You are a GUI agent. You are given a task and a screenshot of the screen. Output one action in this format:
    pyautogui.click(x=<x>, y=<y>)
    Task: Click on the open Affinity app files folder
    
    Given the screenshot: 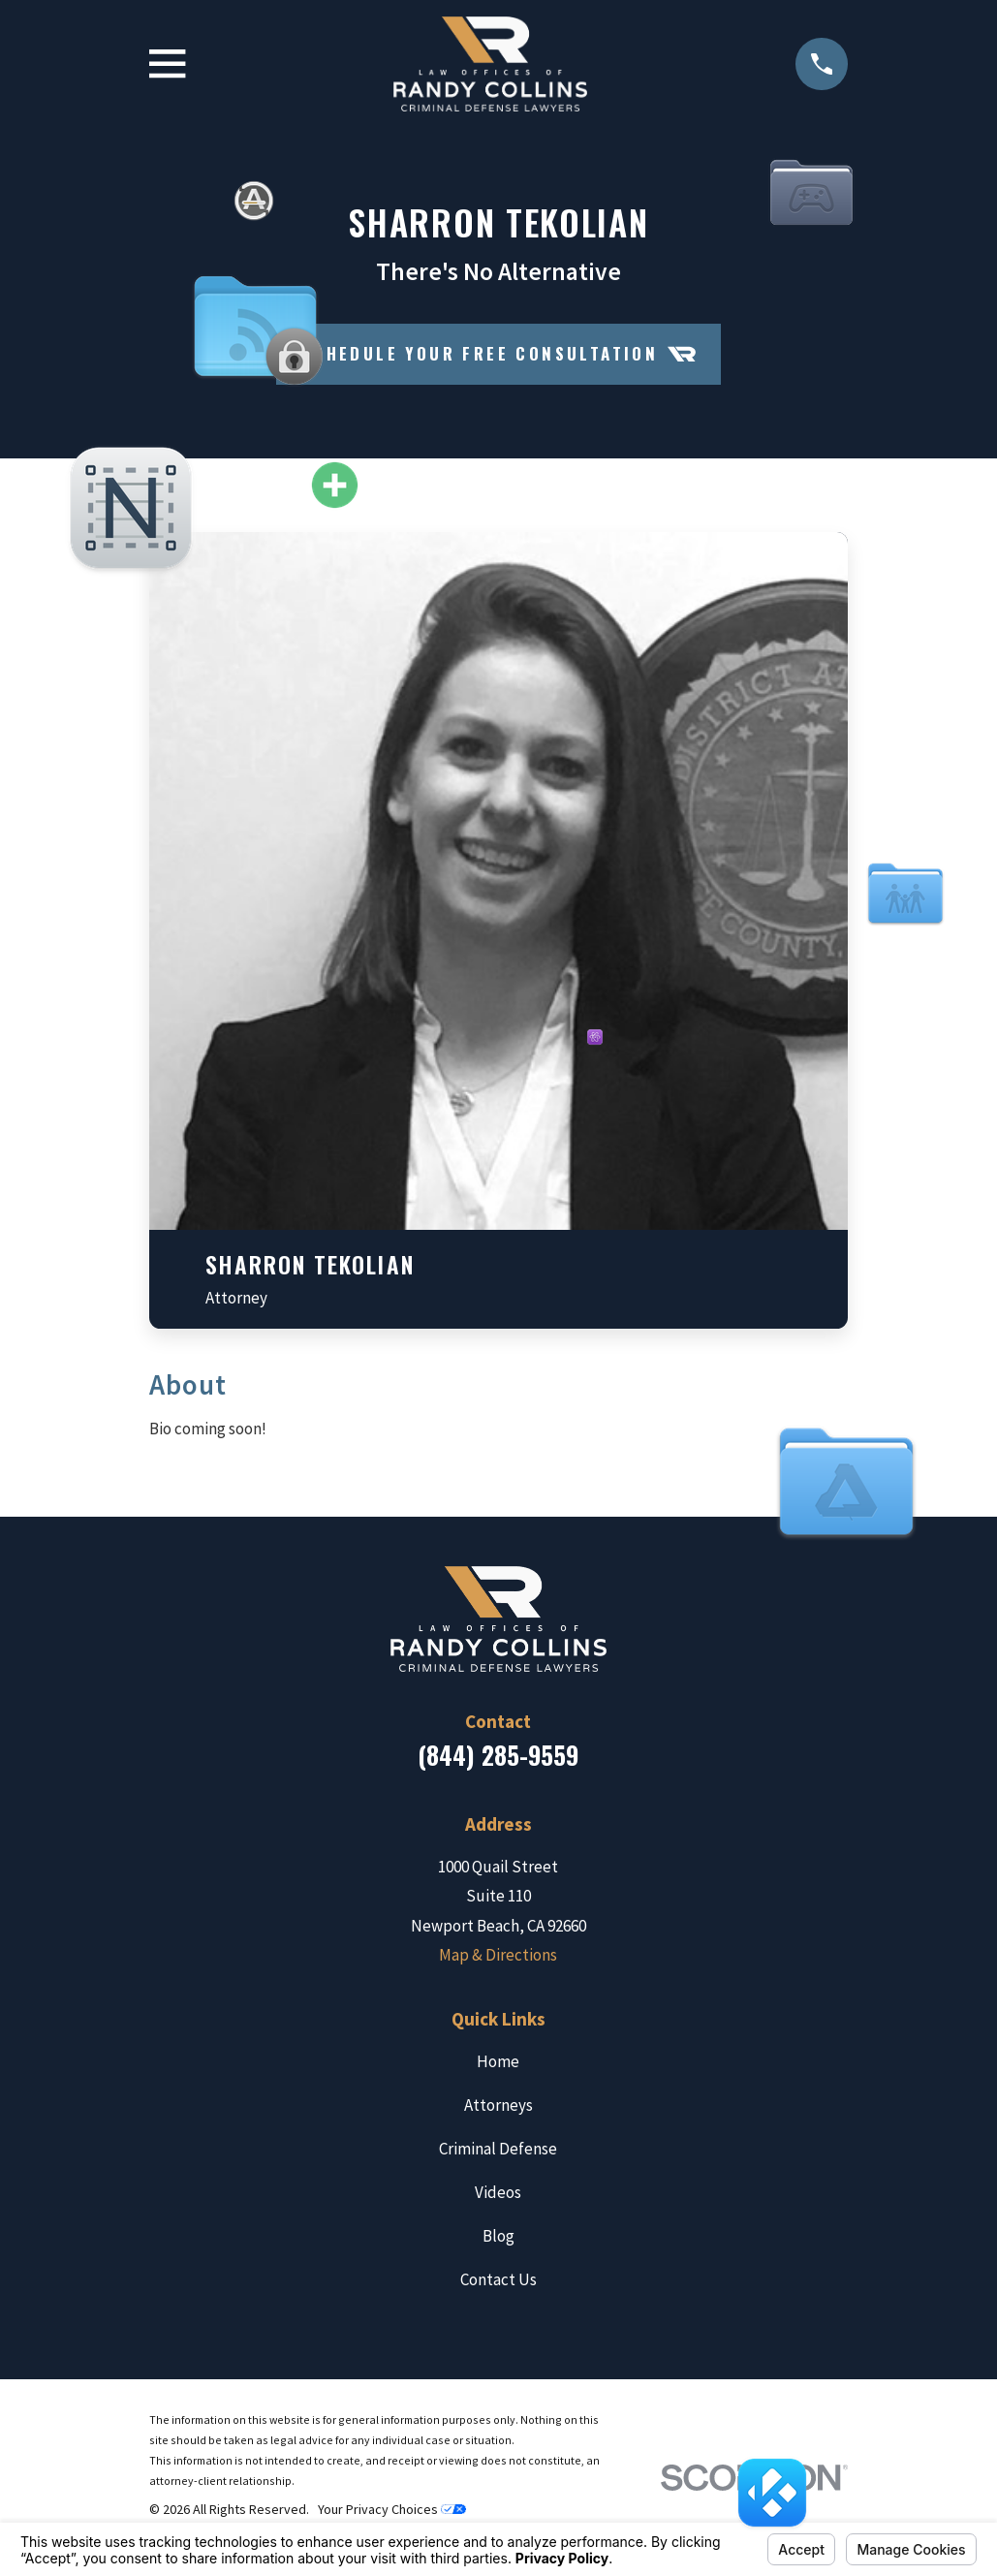 What is the action you would take?
    pyautogui.click(x=846, y=1481)
    